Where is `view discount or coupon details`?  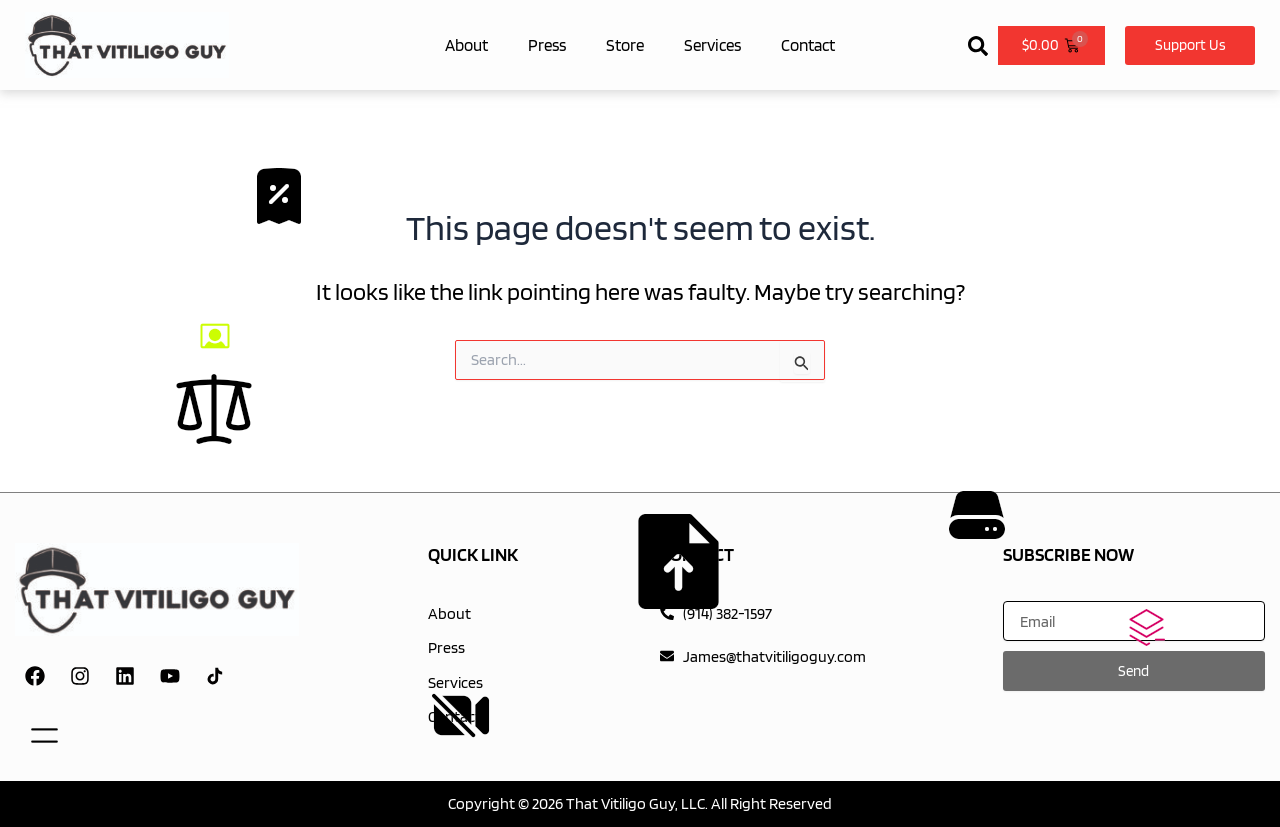 view discount or coupon details is located at coordinates (279, 196).